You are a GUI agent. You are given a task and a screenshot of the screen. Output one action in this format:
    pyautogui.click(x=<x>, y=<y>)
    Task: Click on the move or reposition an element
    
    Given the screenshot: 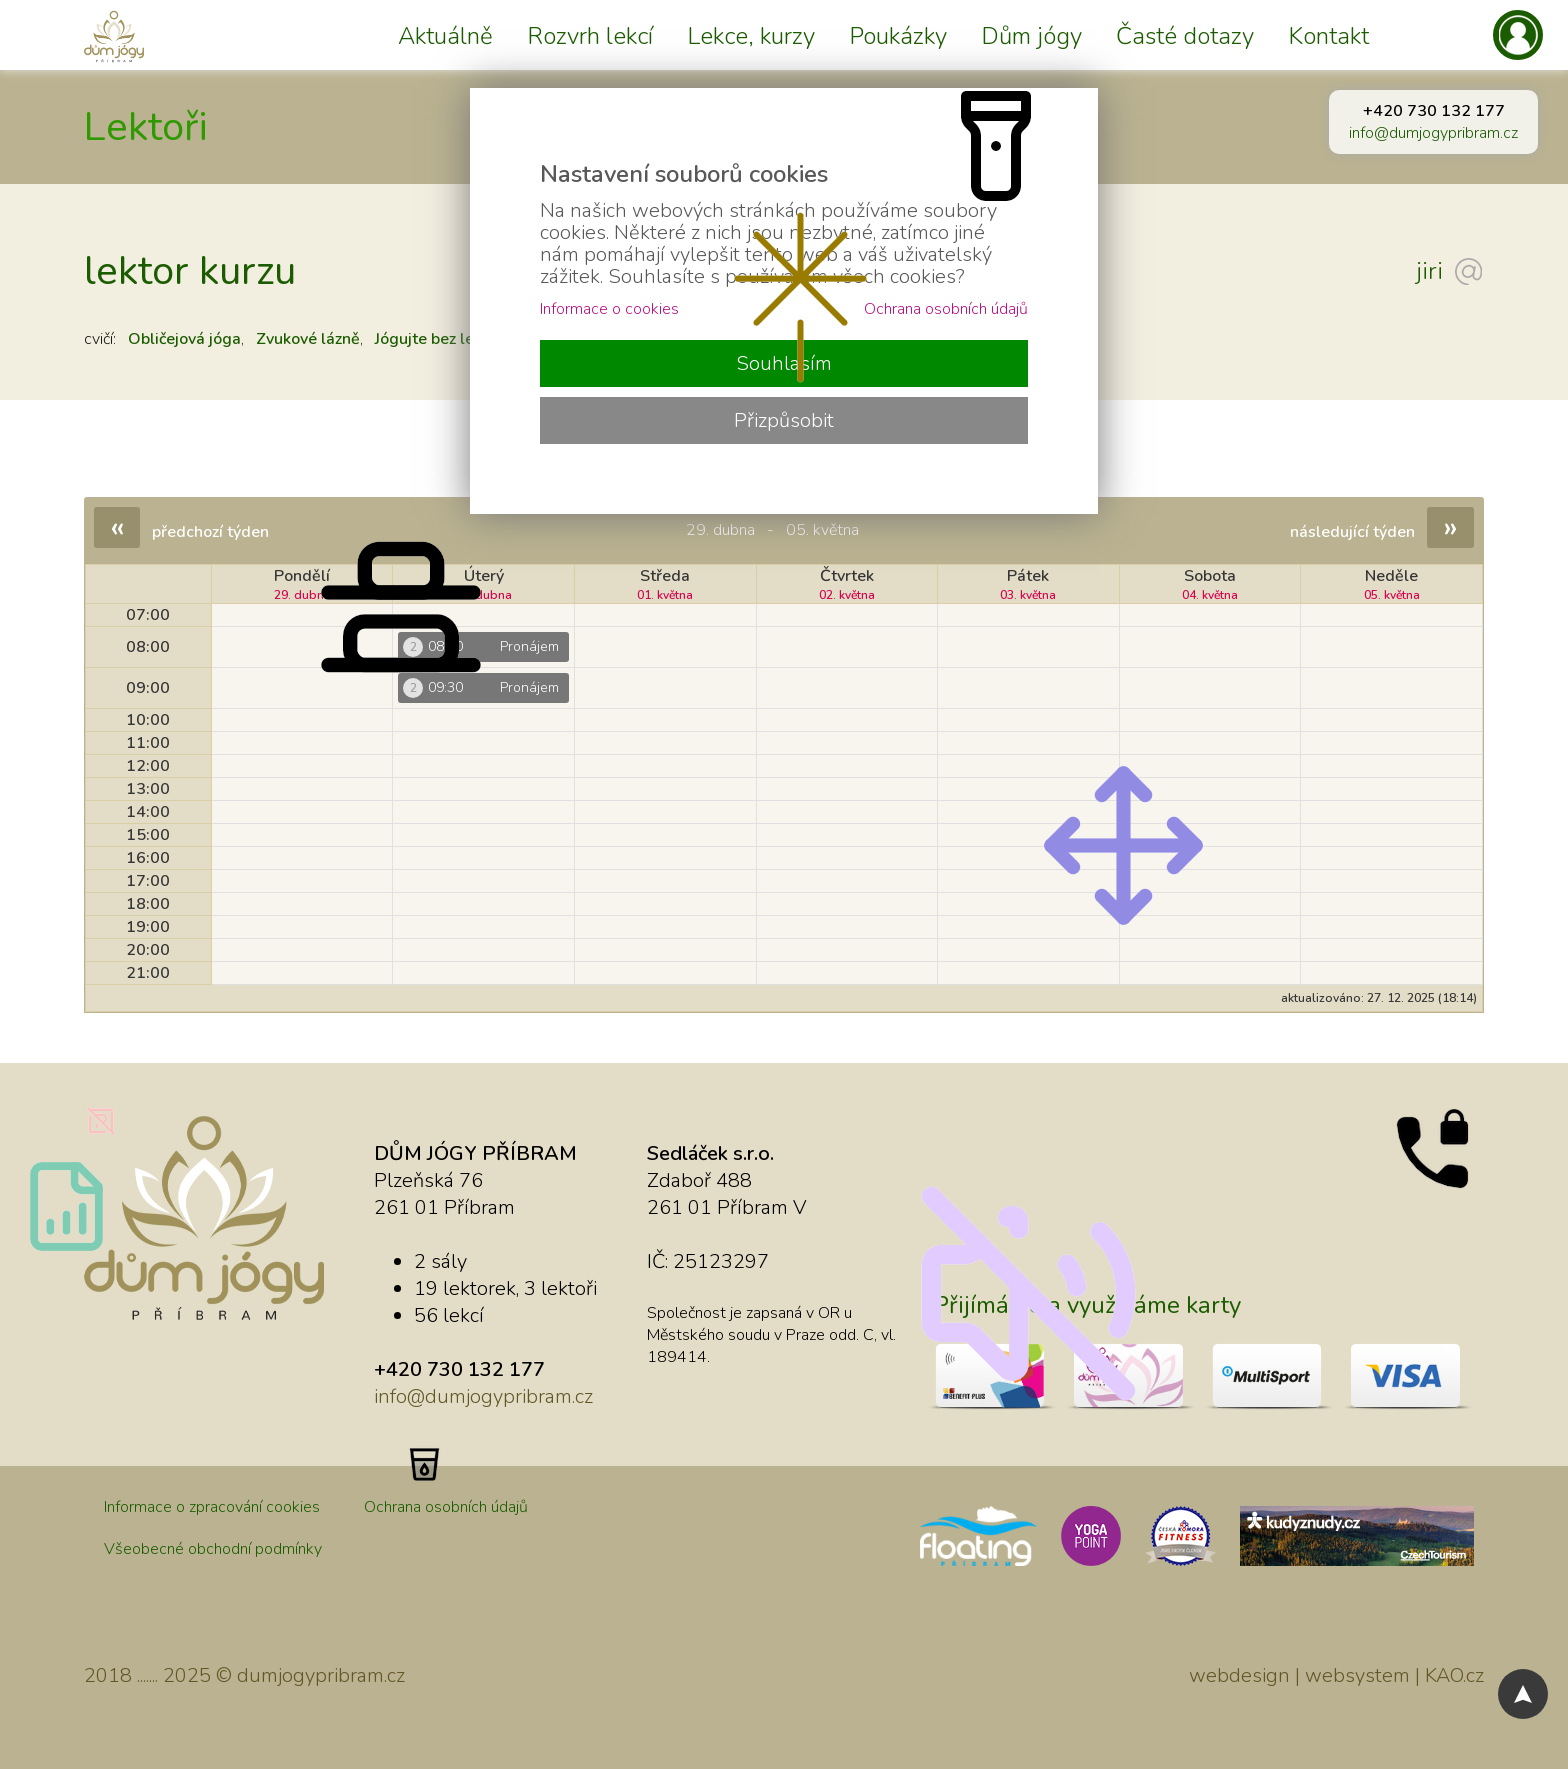 What is the action you would take?
    pyautogui.click(x=1123, y=845)
    